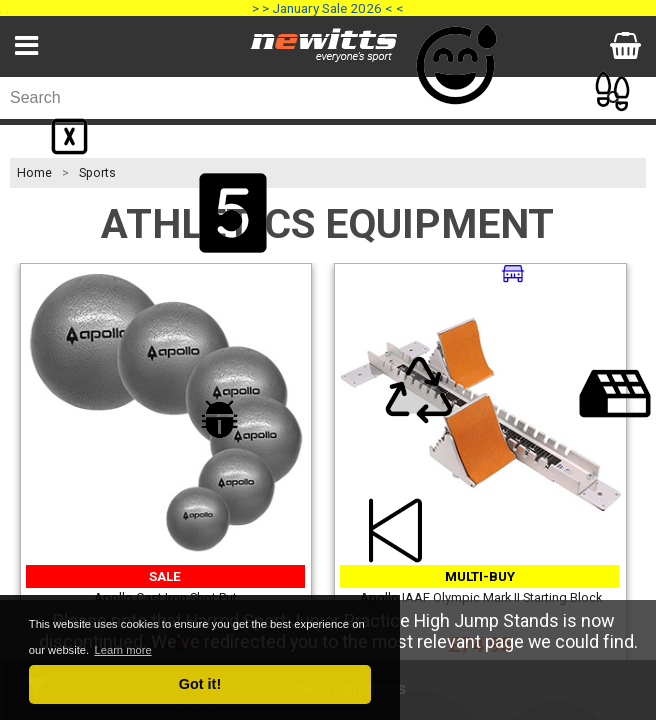 This screenshot has width=656, height=720. I want to click on view walking directions or pedestrian route, so click(612, 91).